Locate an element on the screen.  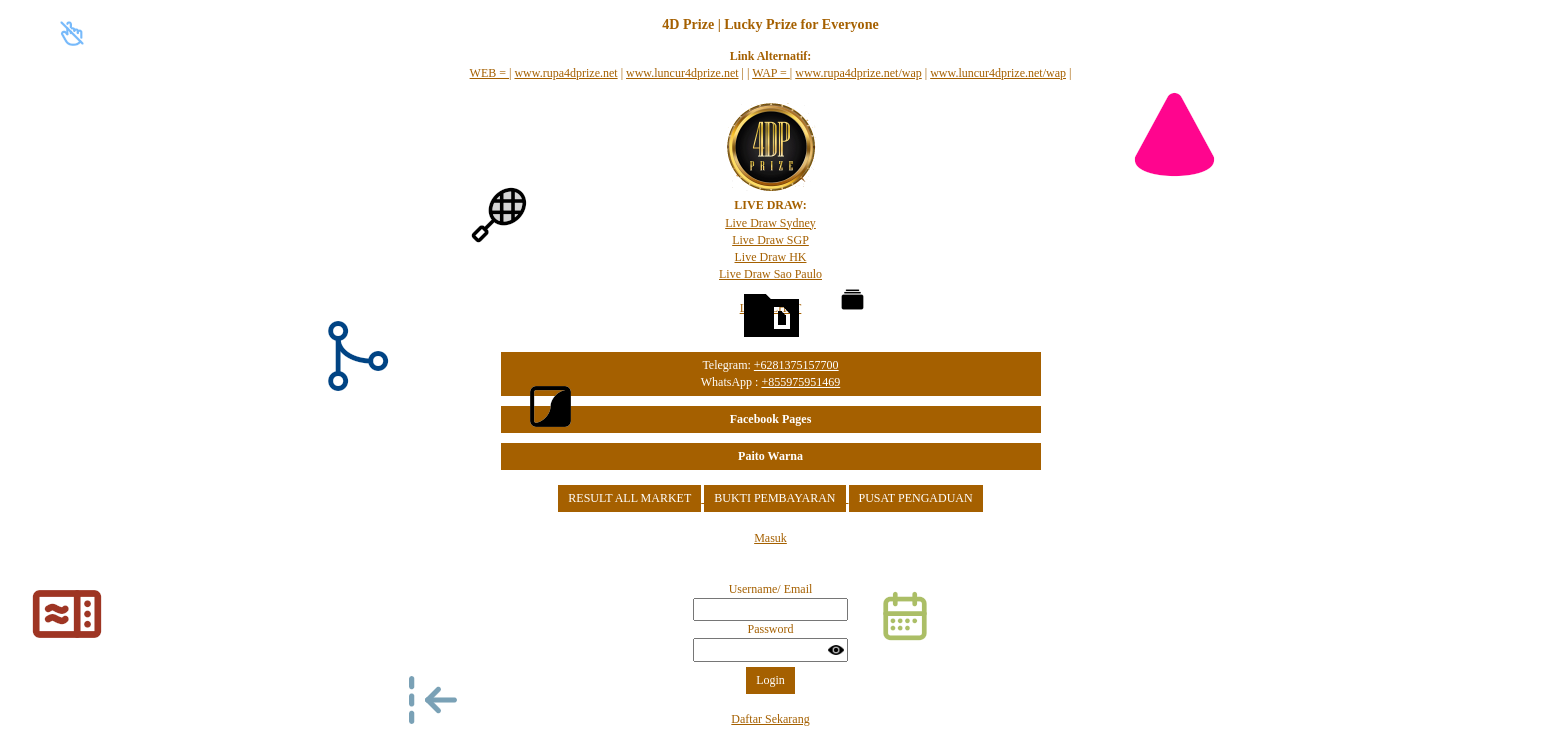
access tennis or racquet sports features is located at coordinates (498, 216).